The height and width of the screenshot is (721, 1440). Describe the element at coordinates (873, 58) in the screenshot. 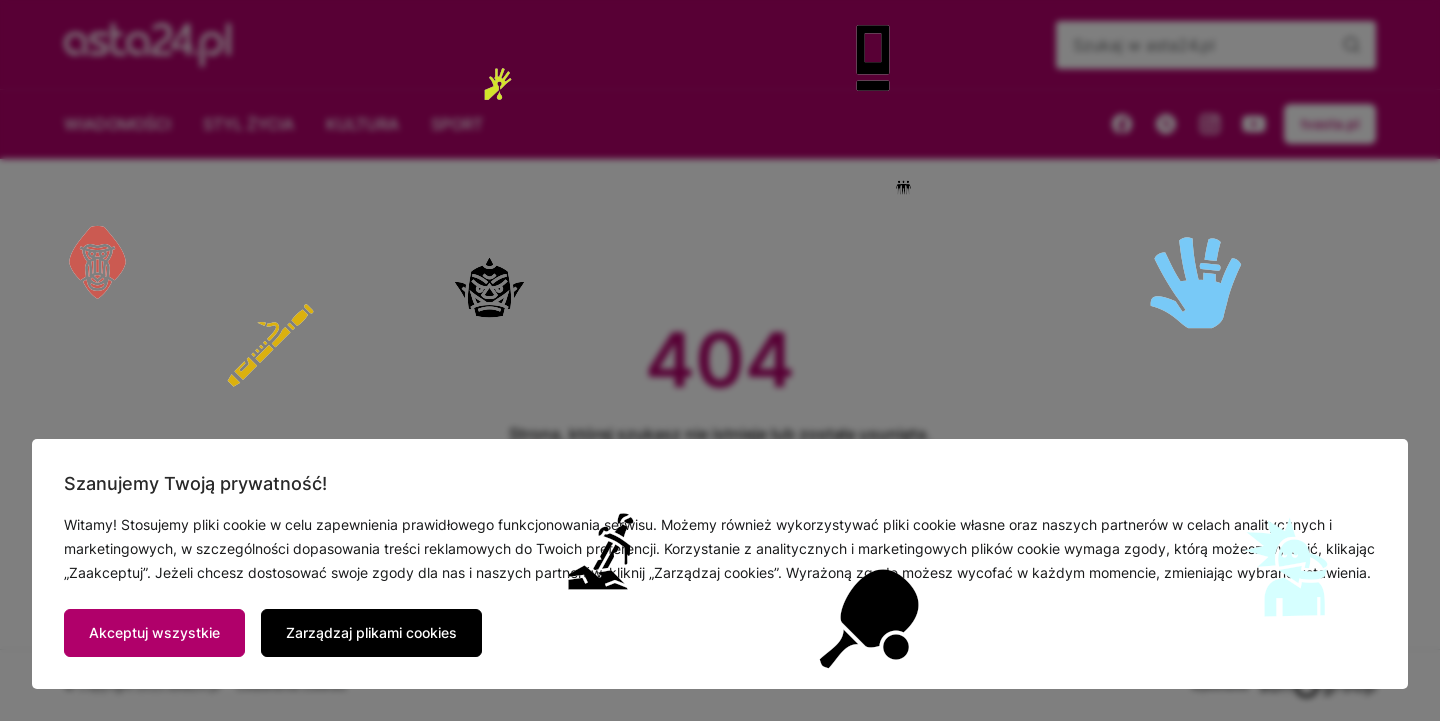

I see `select shotgun weapon` at that location.